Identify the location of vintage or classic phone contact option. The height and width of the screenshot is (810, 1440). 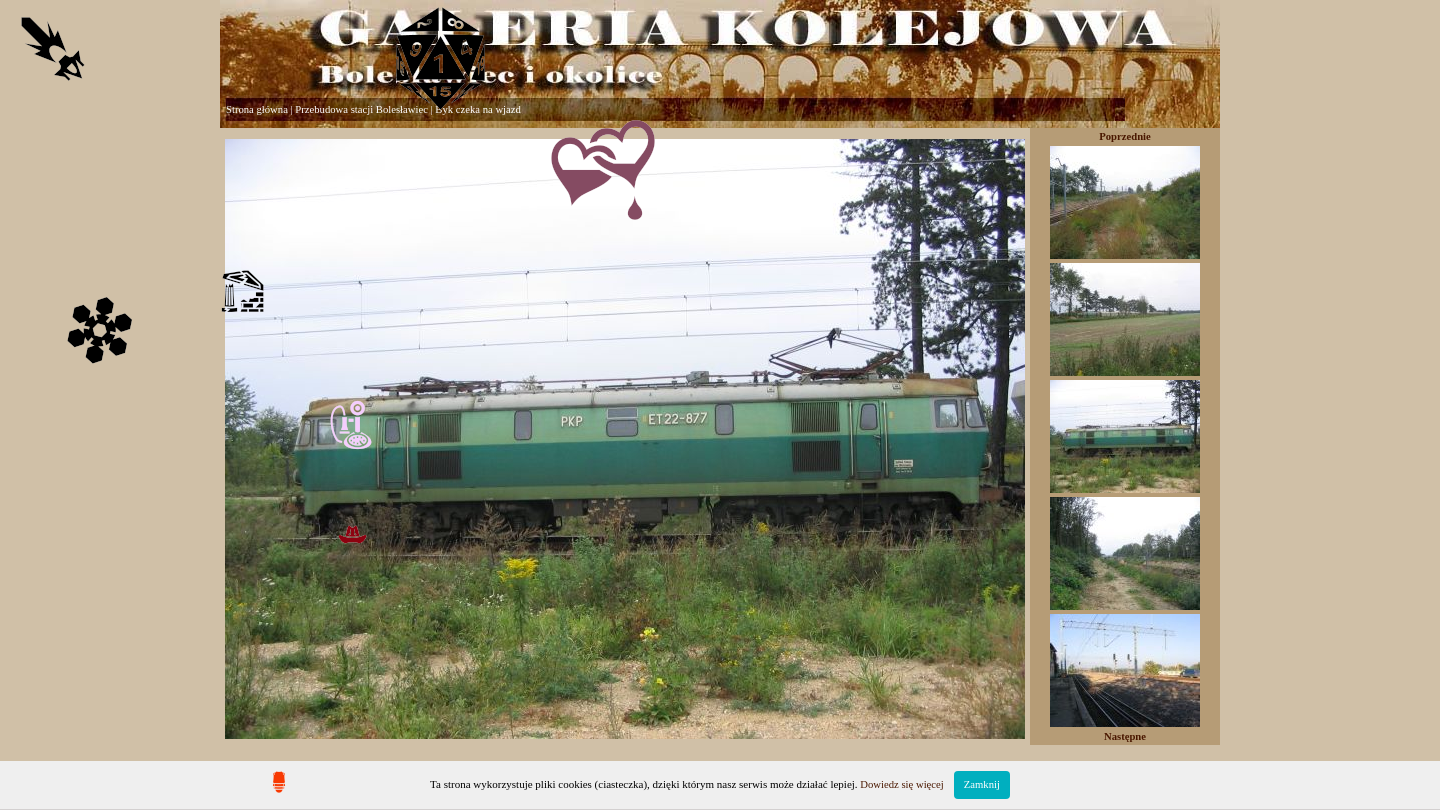
(351, 425).